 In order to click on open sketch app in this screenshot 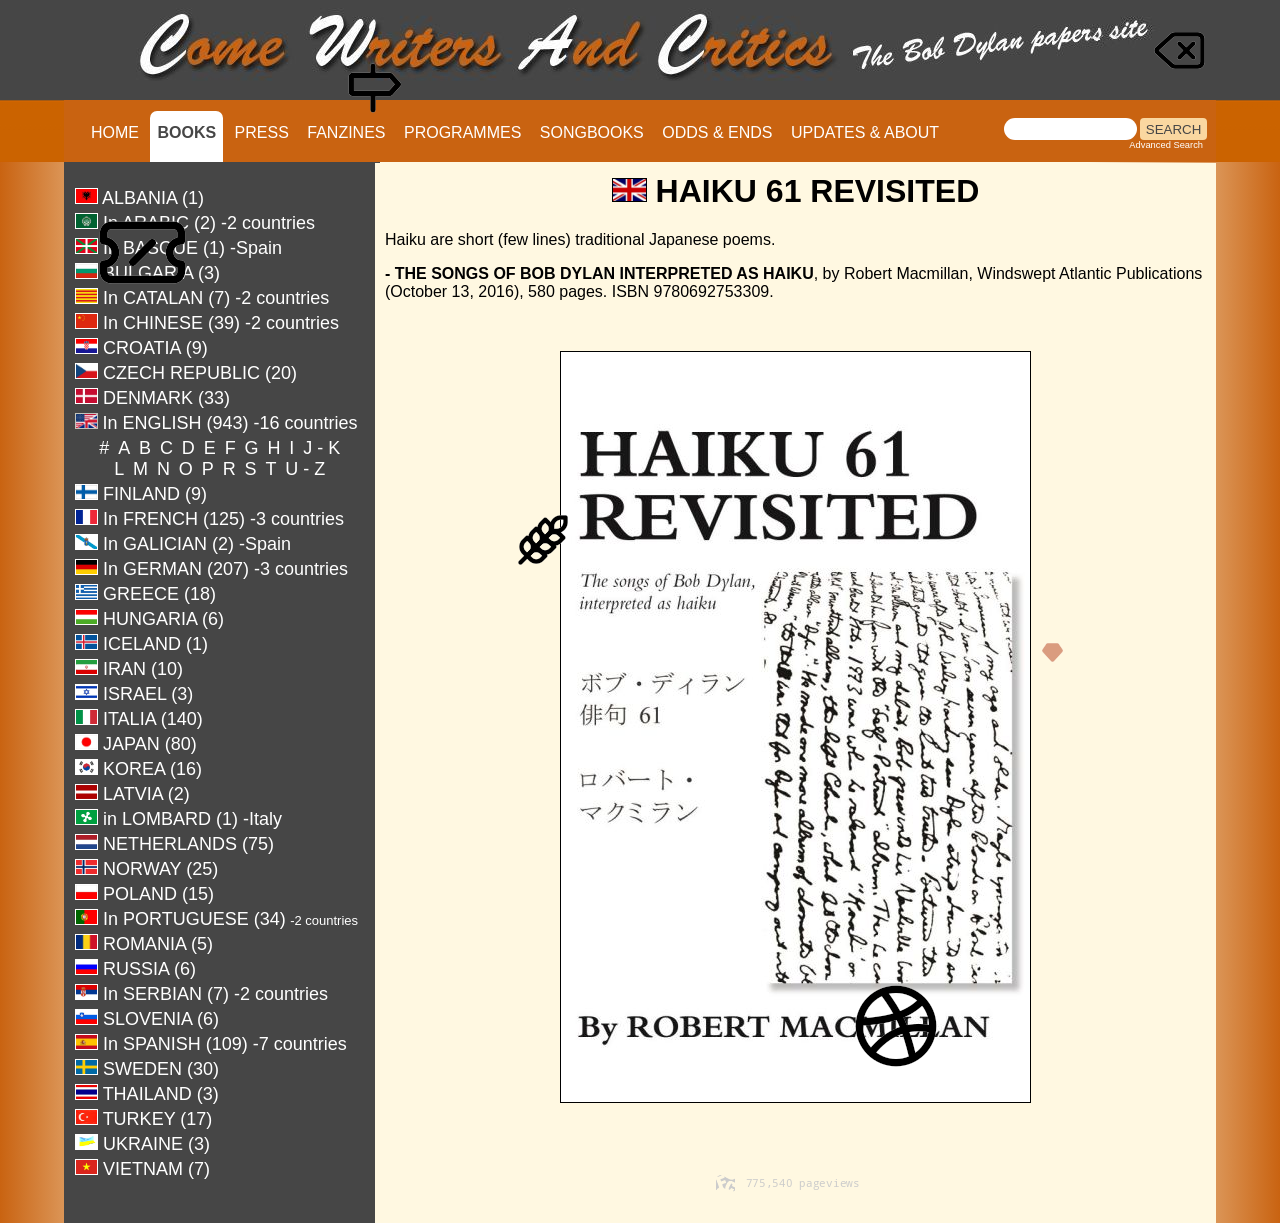, I will do `click(1052, 652)`.